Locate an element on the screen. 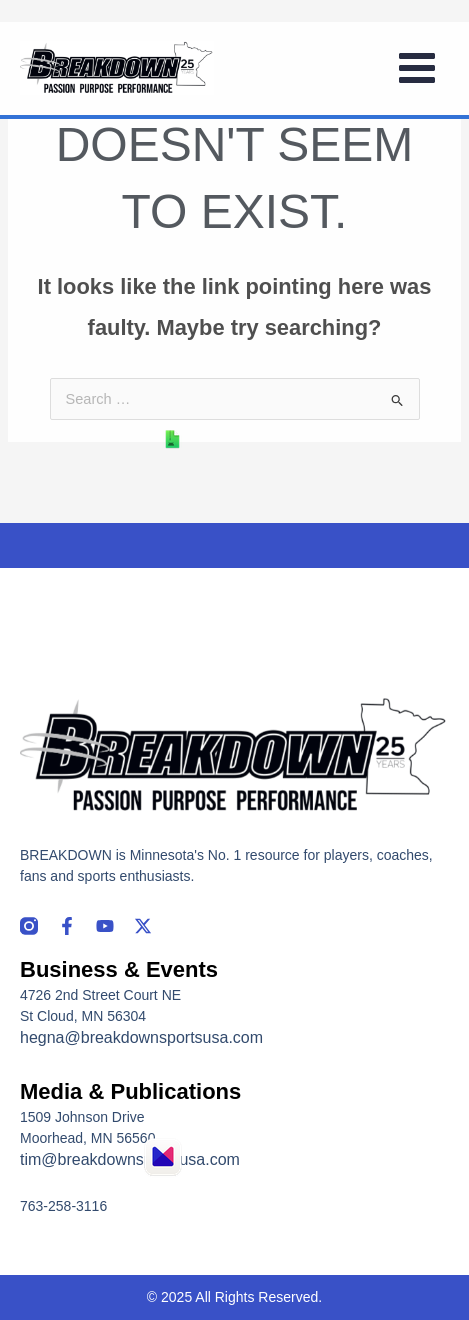 Image resolution: width=469 pixels, height=1320 pixels. open Moon FM podcast app is located at coordinates (163, 1157).